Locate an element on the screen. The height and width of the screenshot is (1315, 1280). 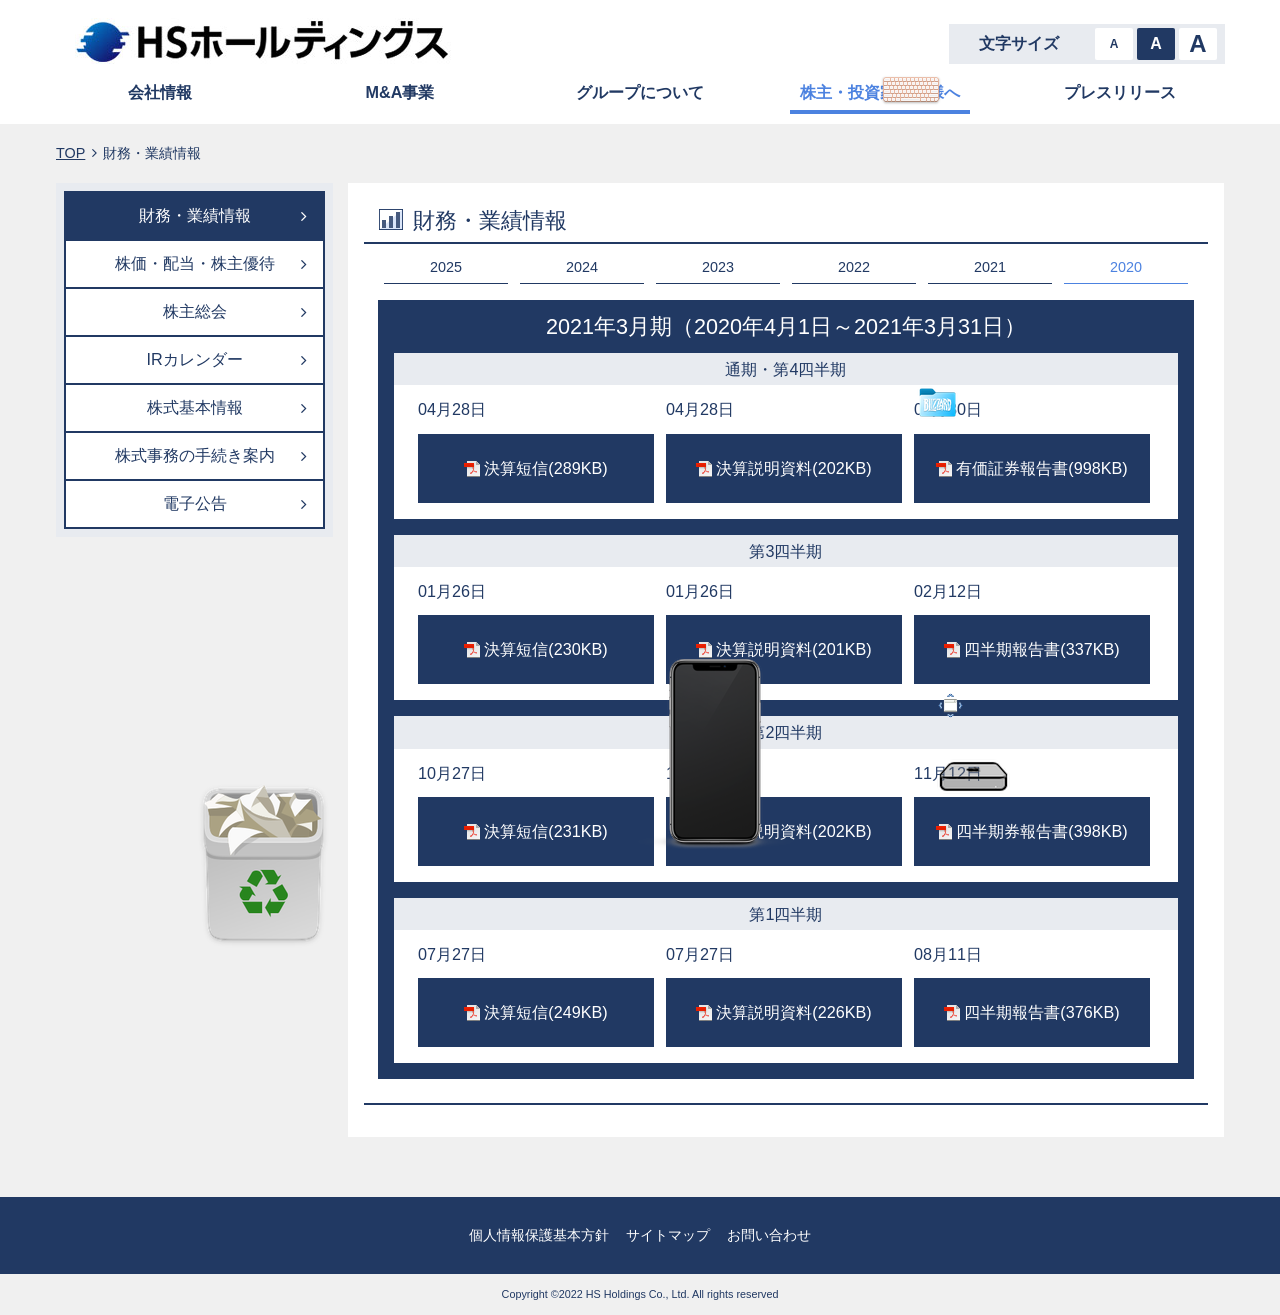
folder containing Blizzard games or files is located at coordinates (937, 403).